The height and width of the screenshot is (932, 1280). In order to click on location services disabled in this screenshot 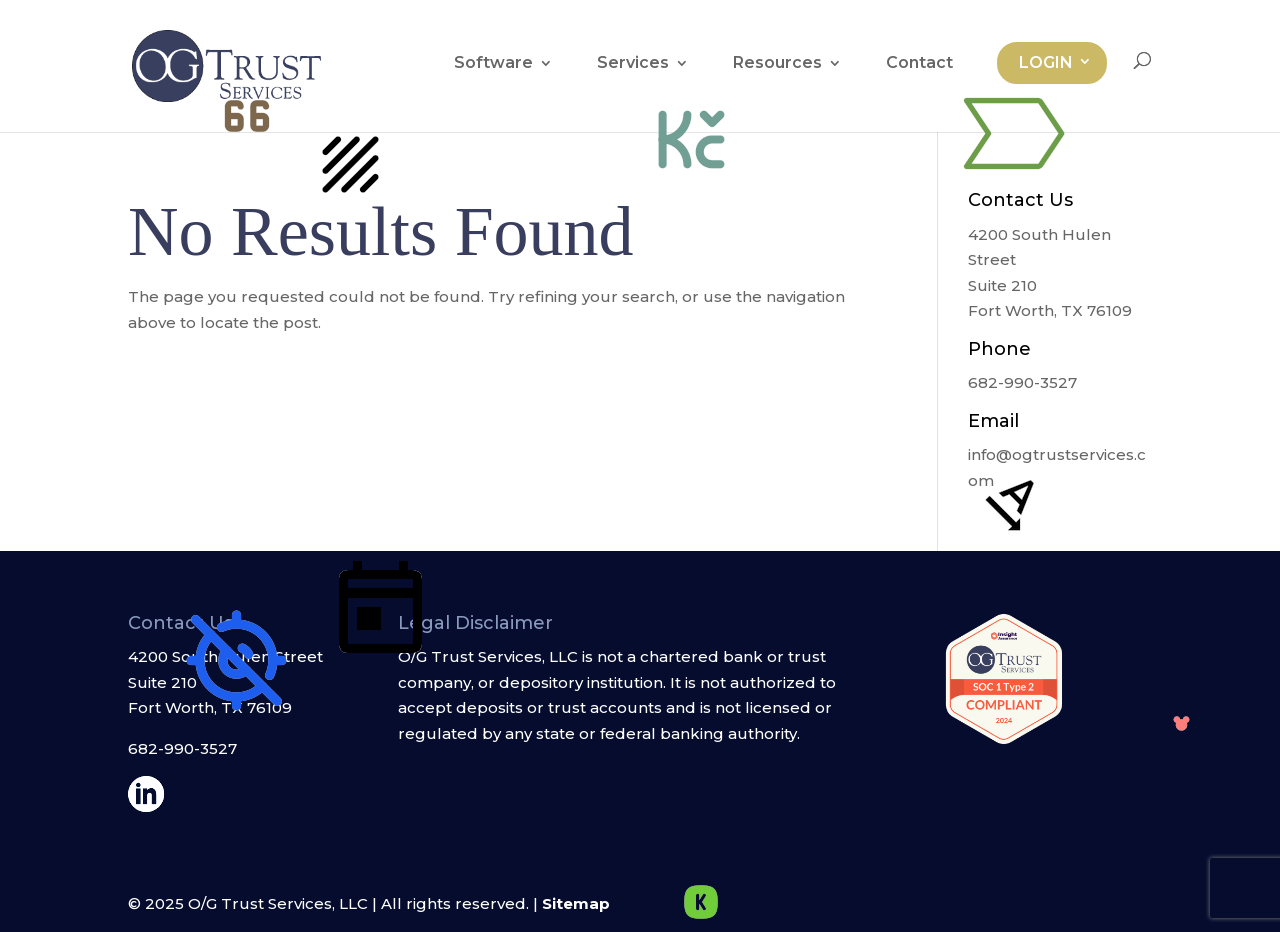, I will do `click(236, 660)`.